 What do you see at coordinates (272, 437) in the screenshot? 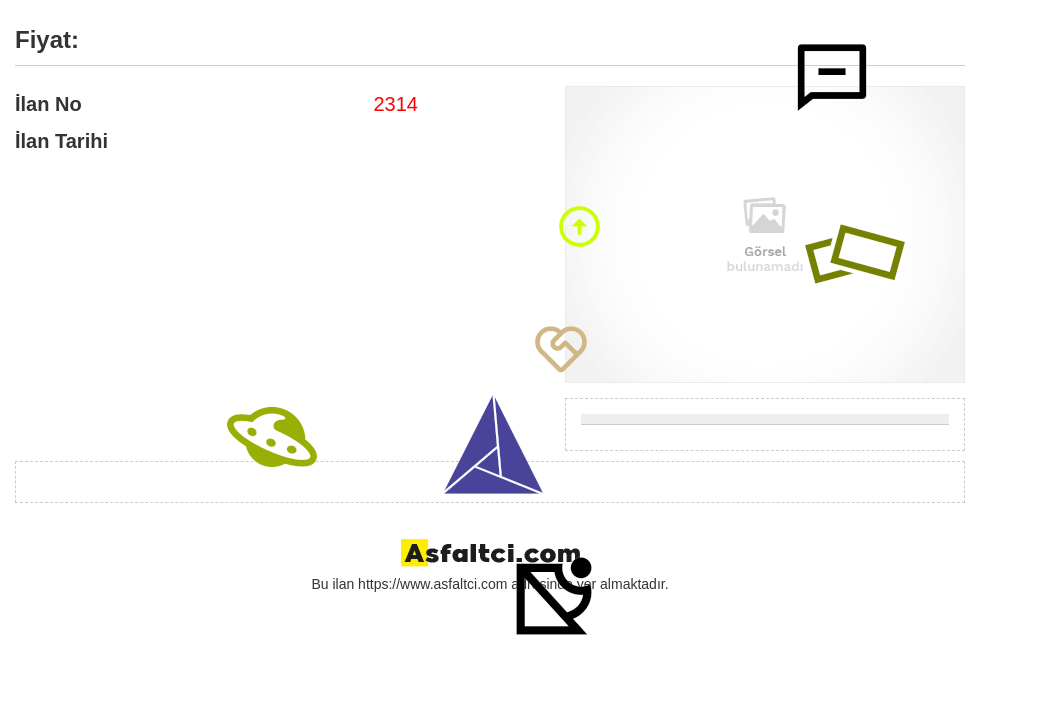
I see `open hoppscotch api testing tool` at bounding box center [272, 437].